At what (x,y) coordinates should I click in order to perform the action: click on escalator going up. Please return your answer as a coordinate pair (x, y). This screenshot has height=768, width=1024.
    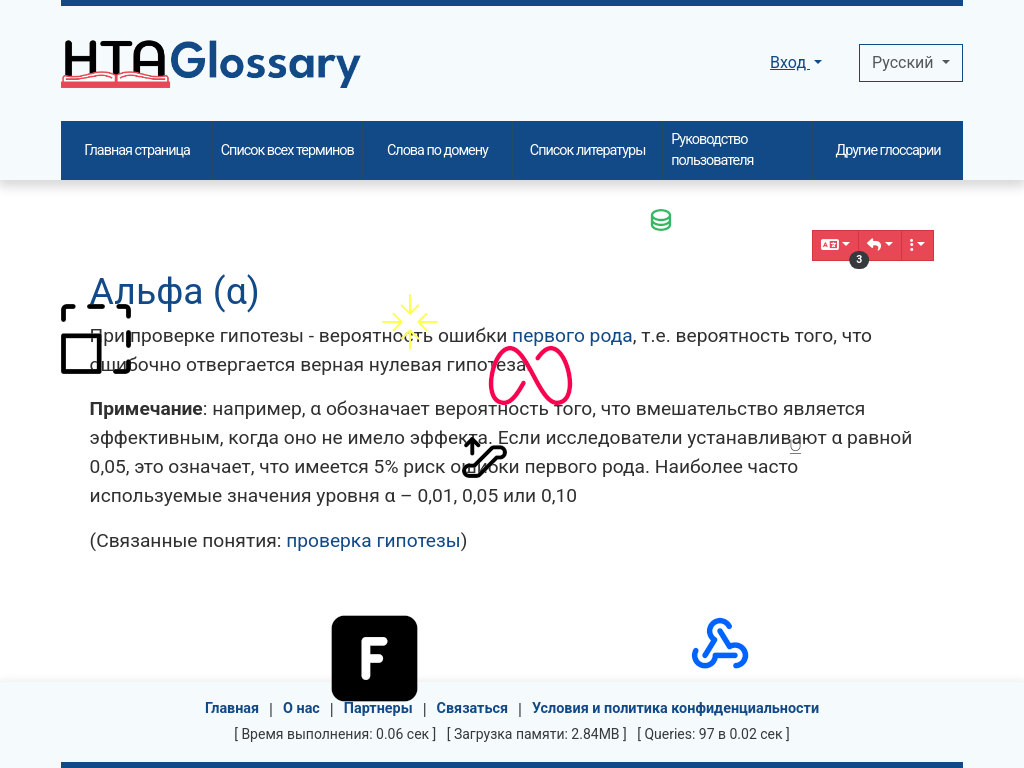
    Looking at the image, I should click on (484, 457).